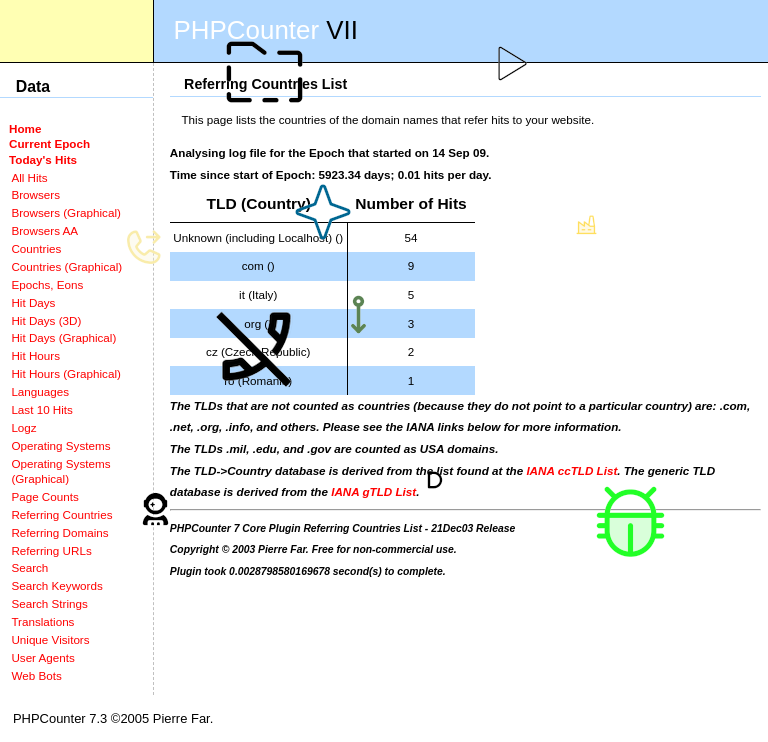  Describe the element at coordinates (144, 246) in the screenshot. I see `transfer an active call` at that location.